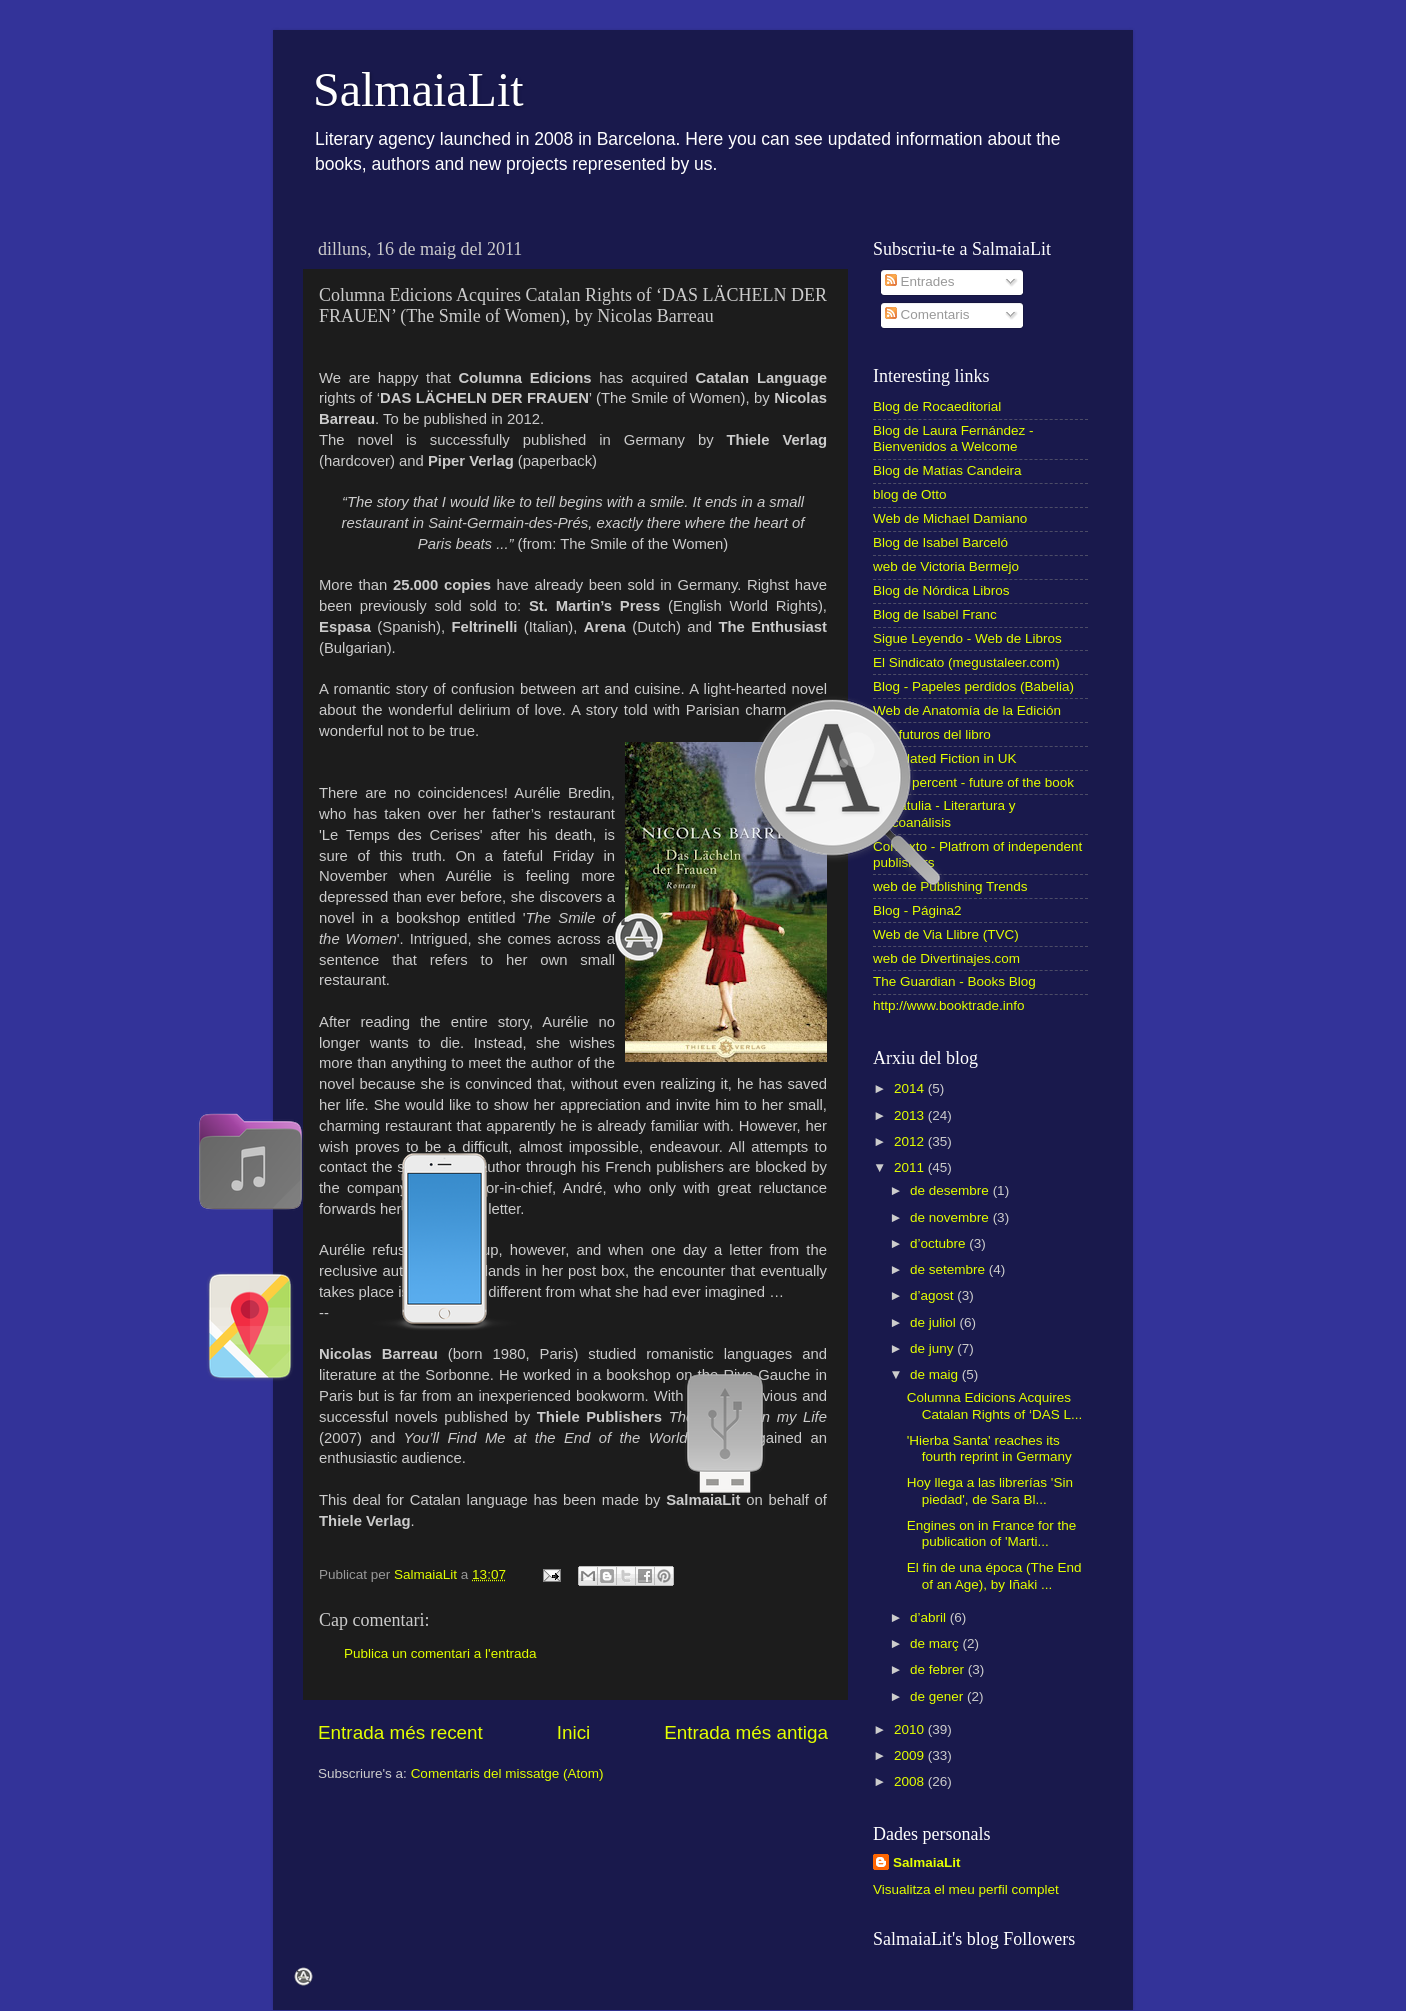 Image resolution: width=1406 pixels, height=2011 pixels. What do you see at coordinates (725, 1433) in the screenshot?
I see `removable USB storage device` at bounding box center [725, 1433].